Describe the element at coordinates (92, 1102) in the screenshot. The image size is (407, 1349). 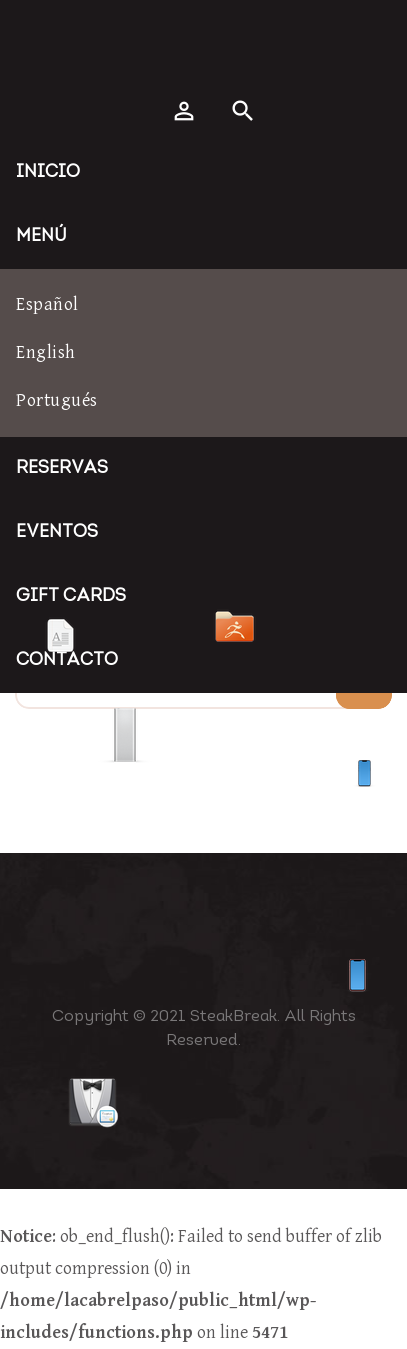
I see `manage digital certificates and security credentials` at that location.